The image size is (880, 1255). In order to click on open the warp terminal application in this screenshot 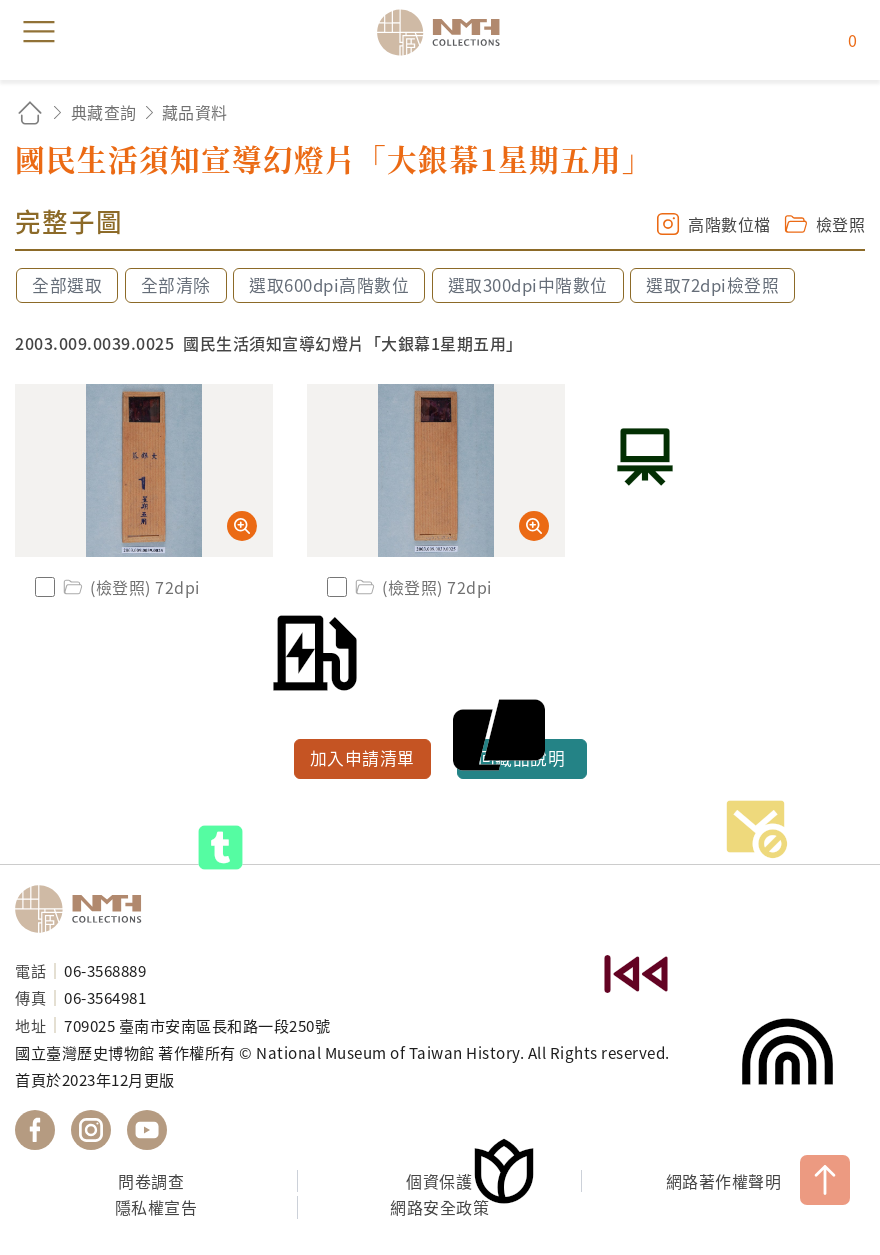, I will do `click(499, 735)`.